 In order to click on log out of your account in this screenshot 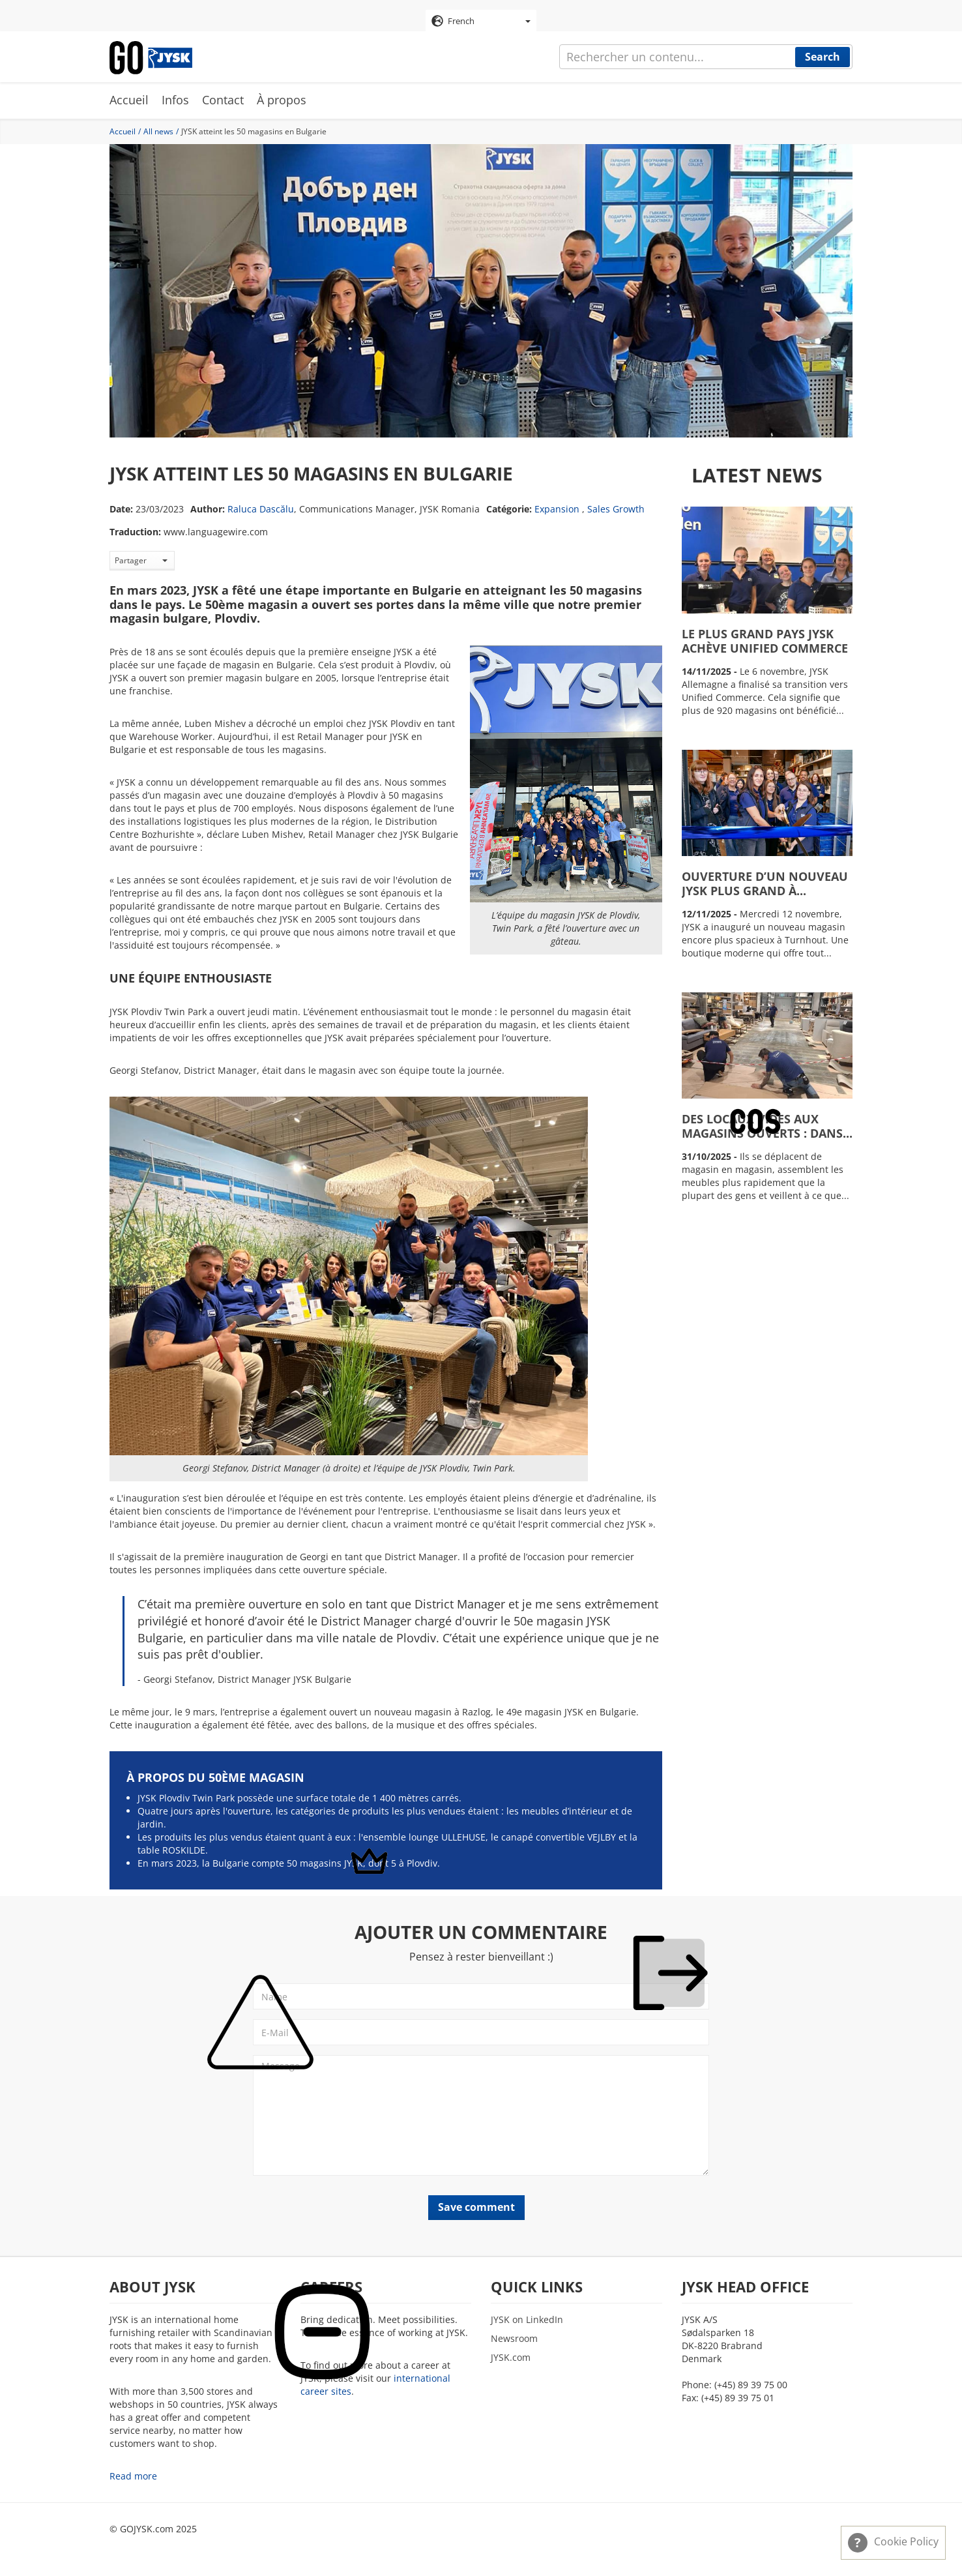, I will do `click(667, 1973)`.